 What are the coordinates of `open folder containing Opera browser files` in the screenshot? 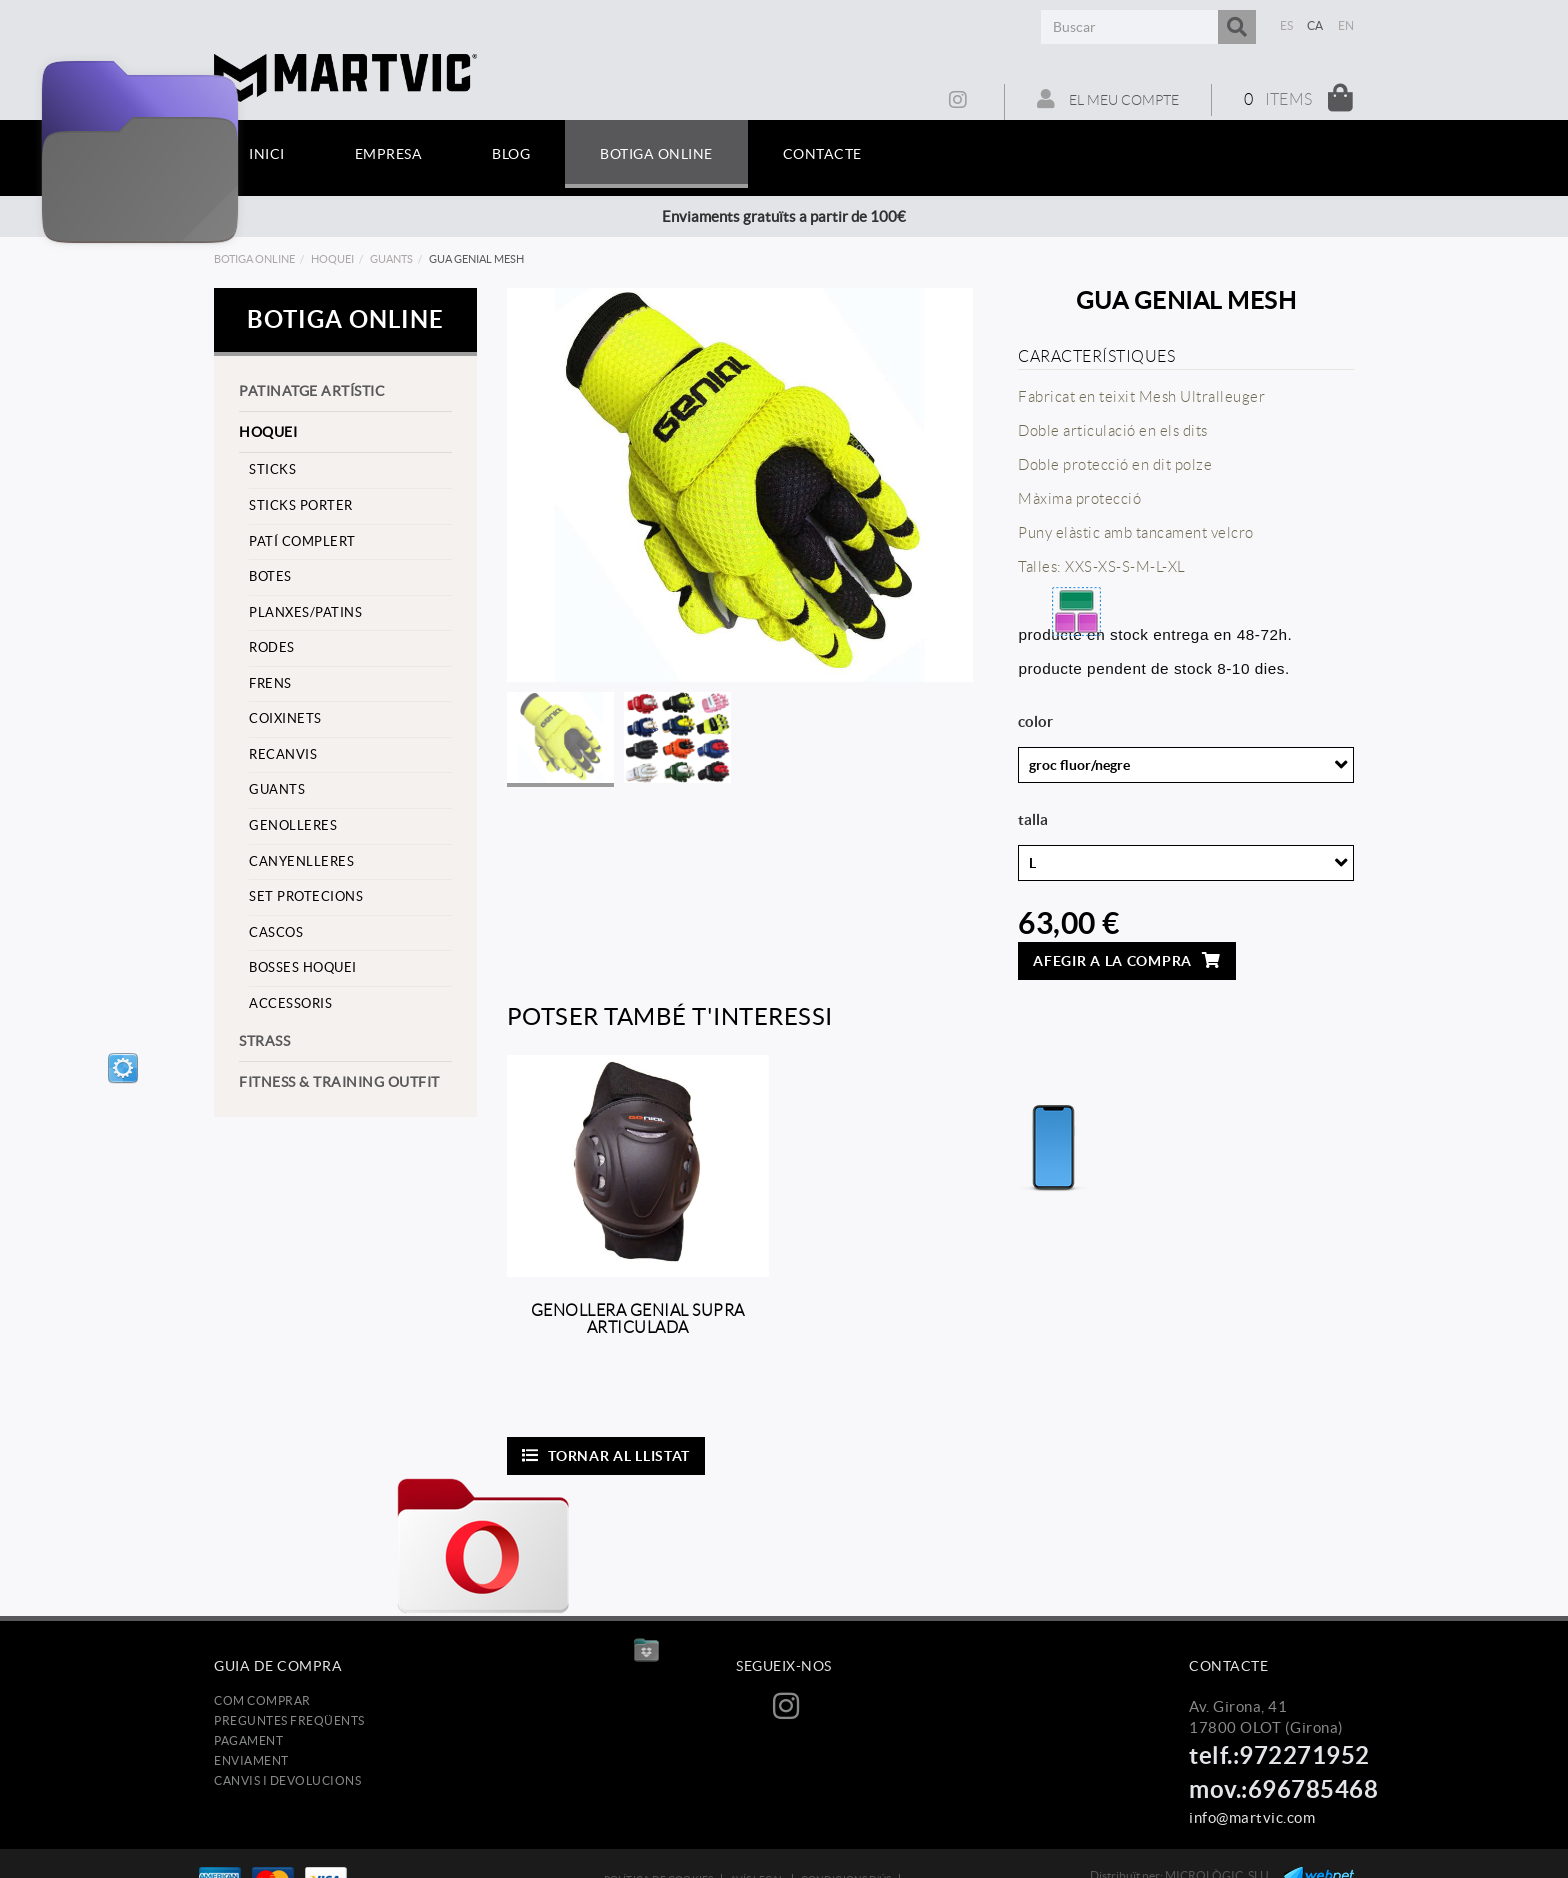 It's located at (482, 1550).